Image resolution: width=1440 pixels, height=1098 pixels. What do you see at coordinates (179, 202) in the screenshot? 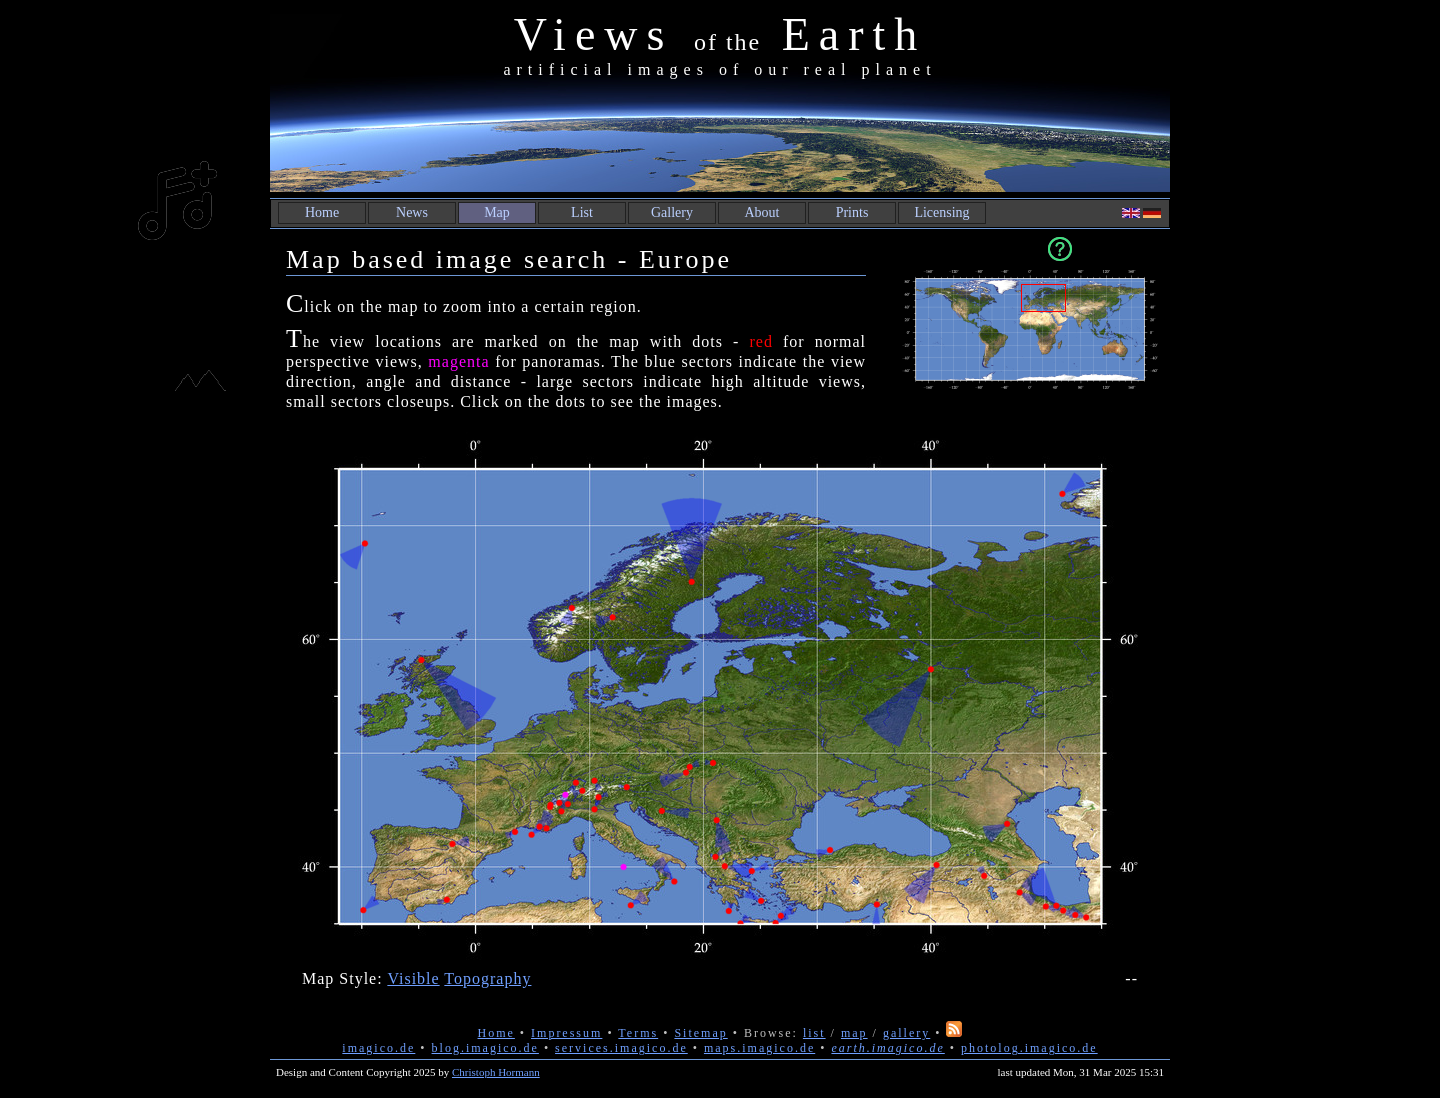
I see `add a new song to playlist` at bounding box center [179, 202].